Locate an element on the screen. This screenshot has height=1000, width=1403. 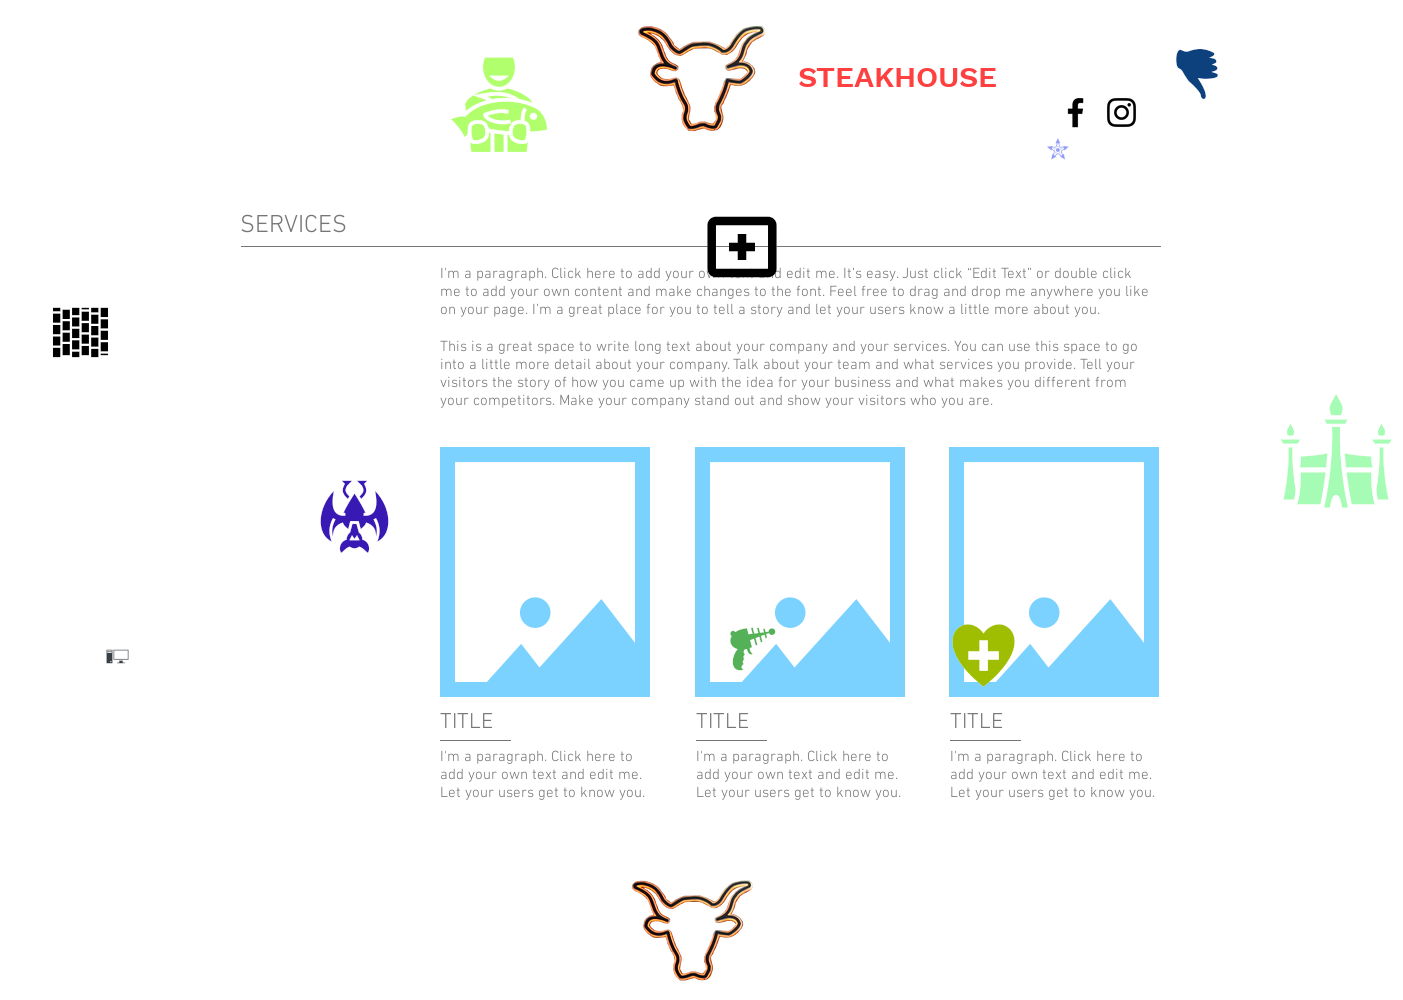
represents a bat creature or enemy in a game is located at coordinates (354, 517).